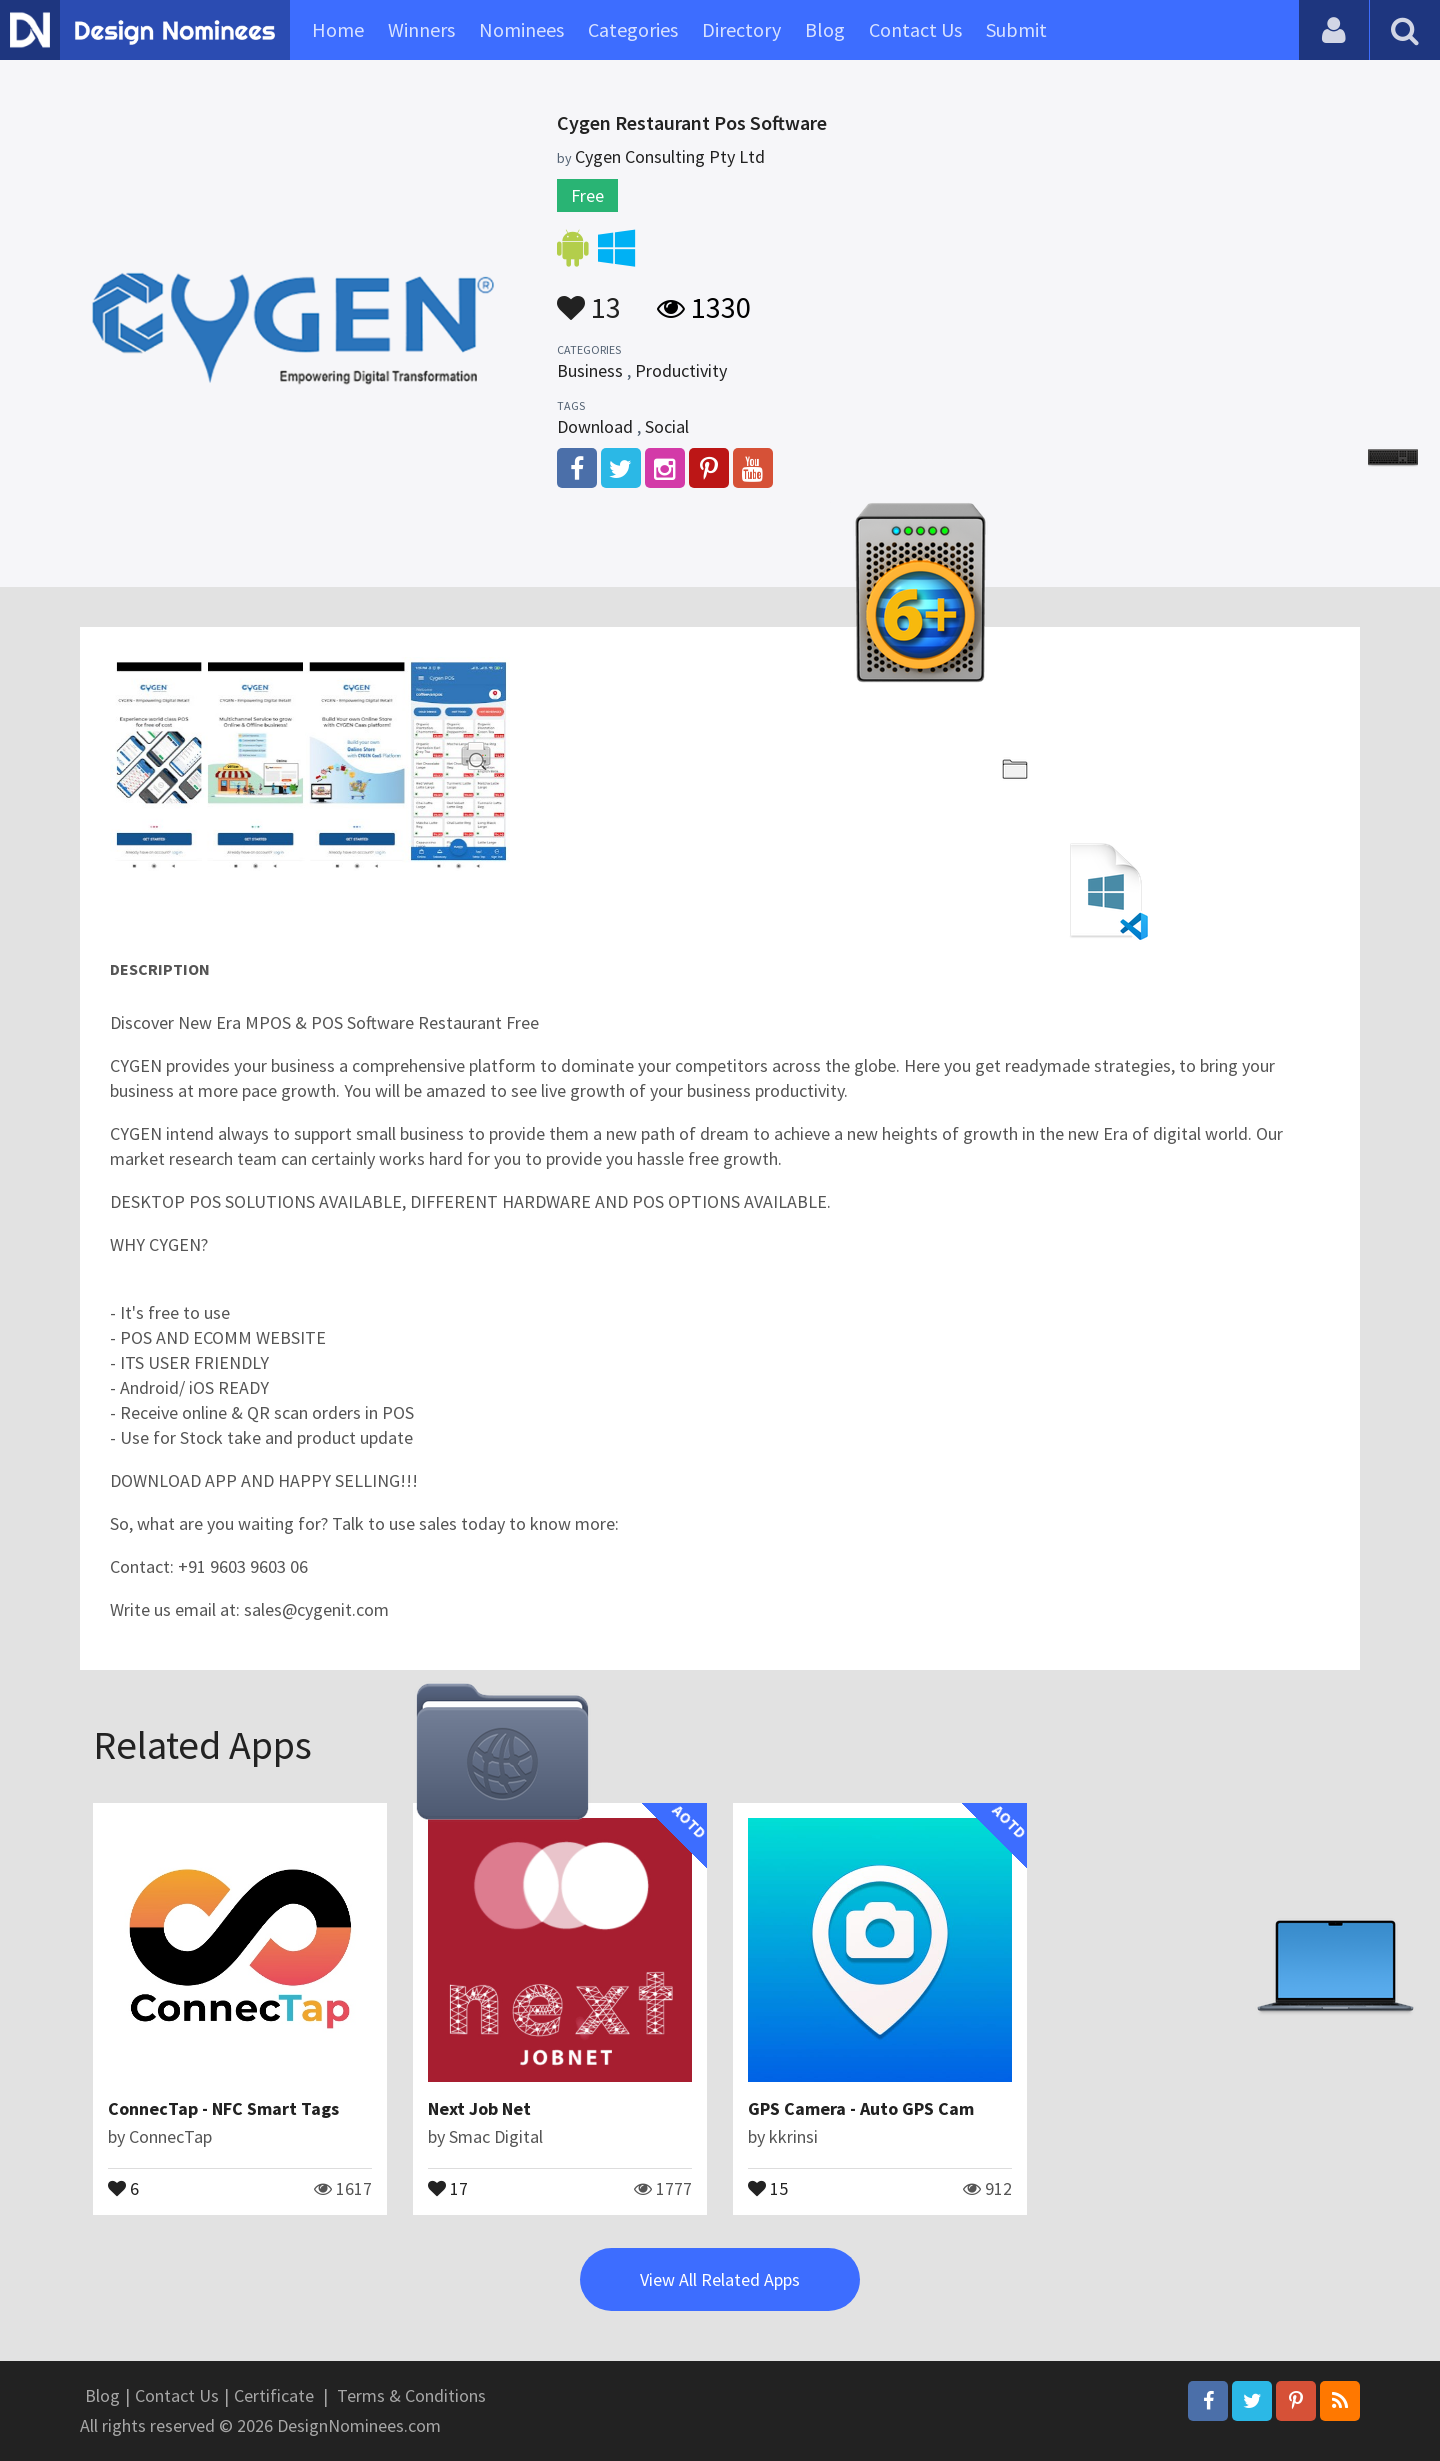 The width and height of the screenshot is (1440, 2461). What do you see at coordinates (1106, 892) in the screenshot?
I see `open a batch file in Visual Studio Code` at bounding box center [1106, 892].